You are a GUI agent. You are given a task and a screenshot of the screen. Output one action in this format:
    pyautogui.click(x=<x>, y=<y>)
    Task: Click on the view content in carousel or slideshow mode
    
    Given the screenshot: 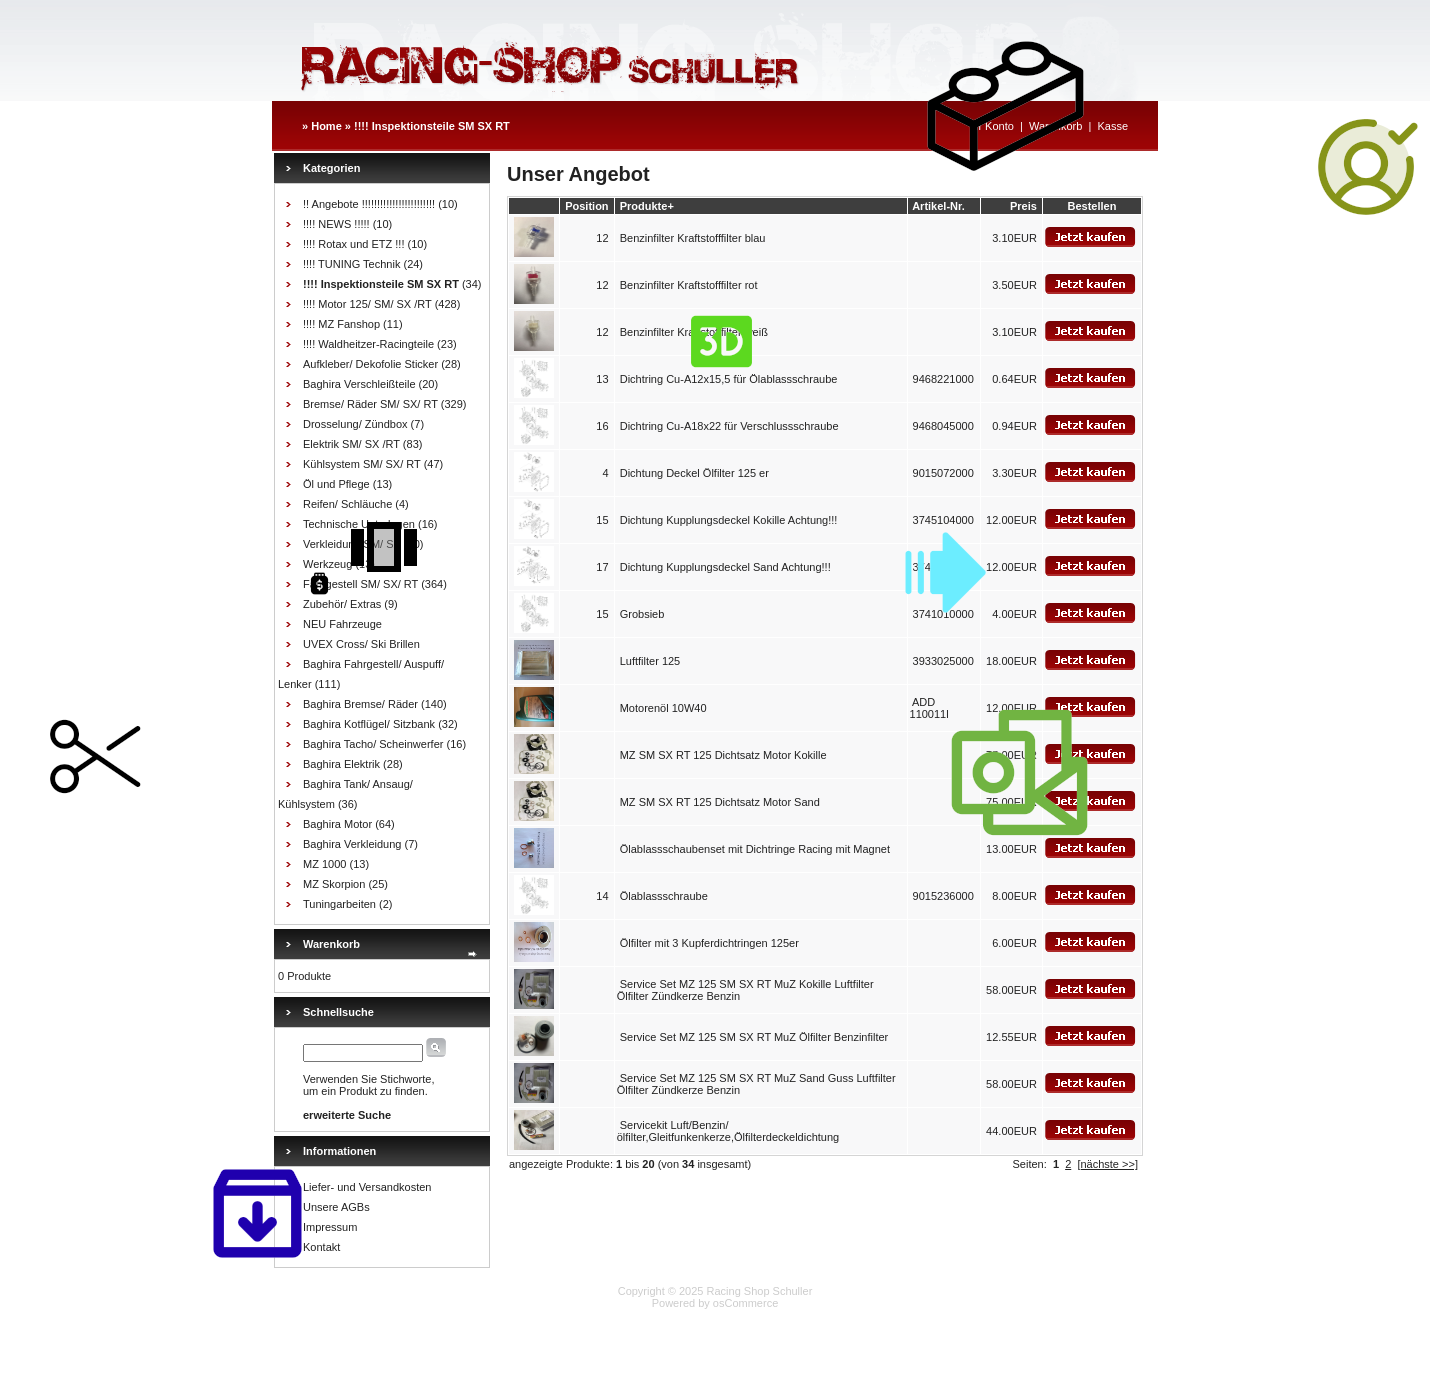 What is the action you would take?
    pyautogui.click(x=384, y=549)
    